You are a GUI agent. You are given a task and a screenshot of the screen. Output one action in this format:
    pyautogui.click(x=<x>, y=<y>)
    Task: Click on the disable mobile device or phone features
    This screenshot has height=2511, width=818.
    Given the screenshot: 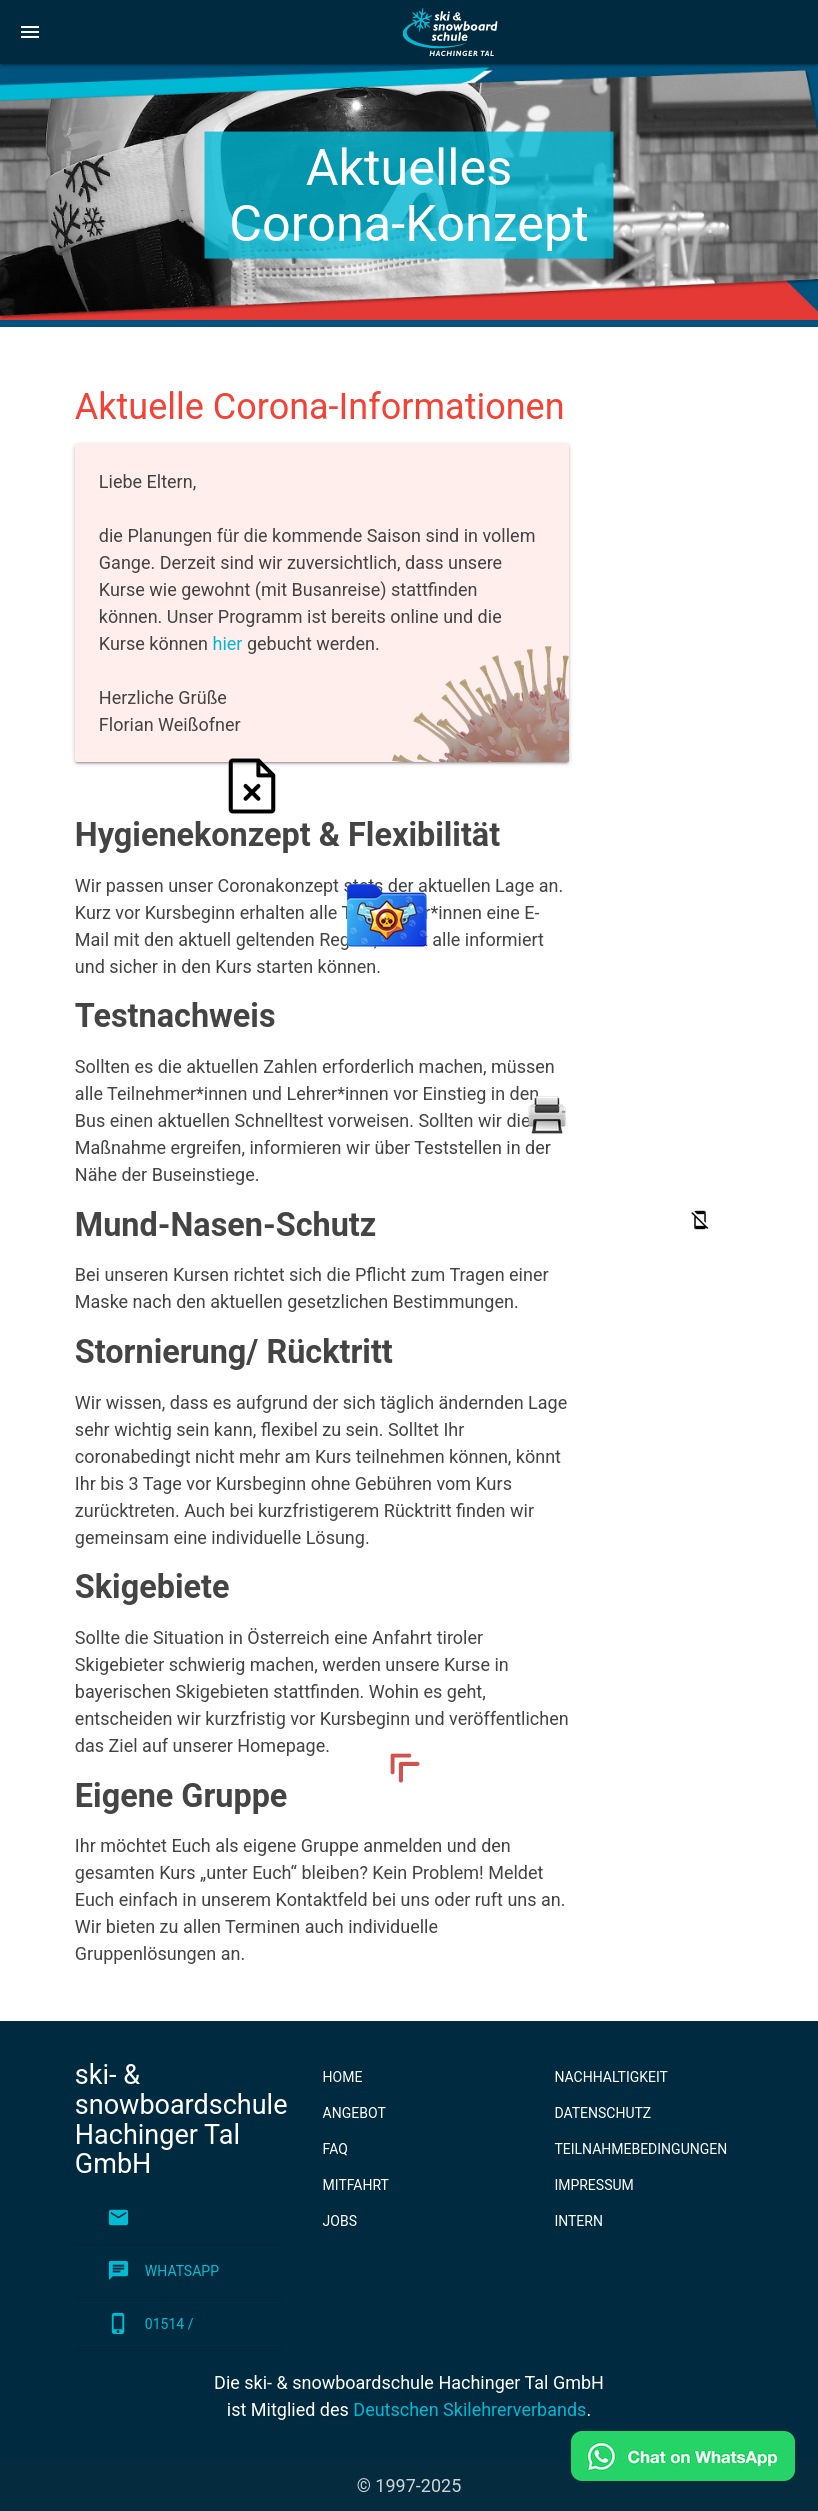 What is the action you would take?
    pyautogui.click(x=700, y=1220)
    